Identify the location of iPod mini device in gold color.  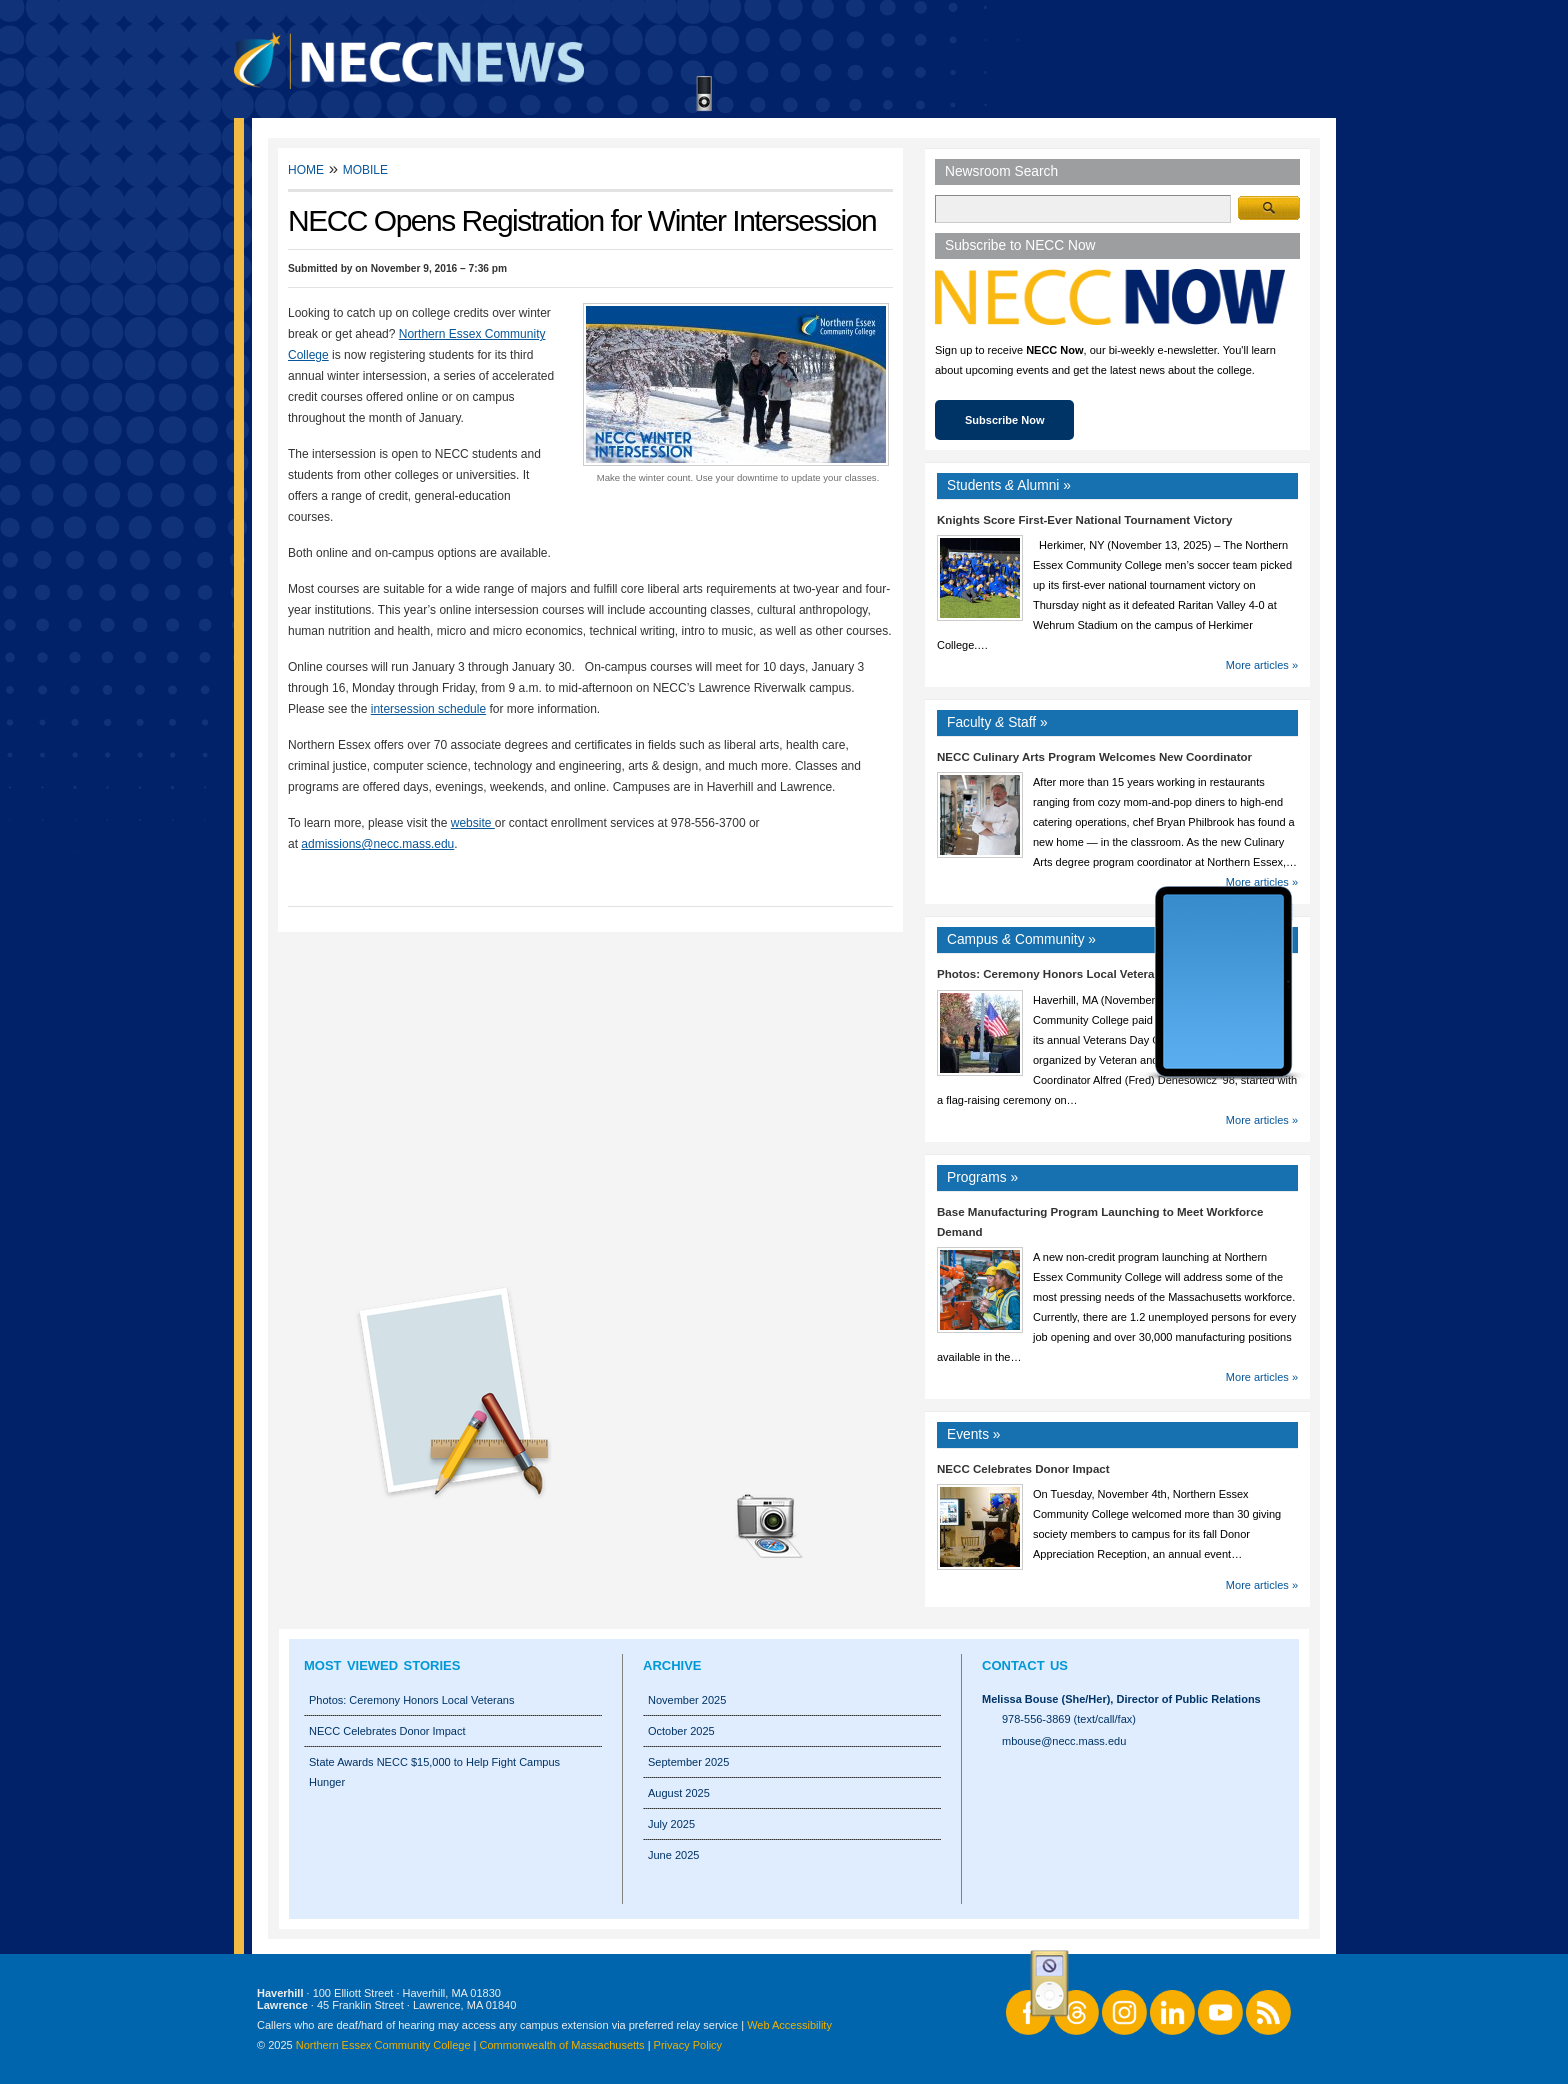
(1049, 1983).